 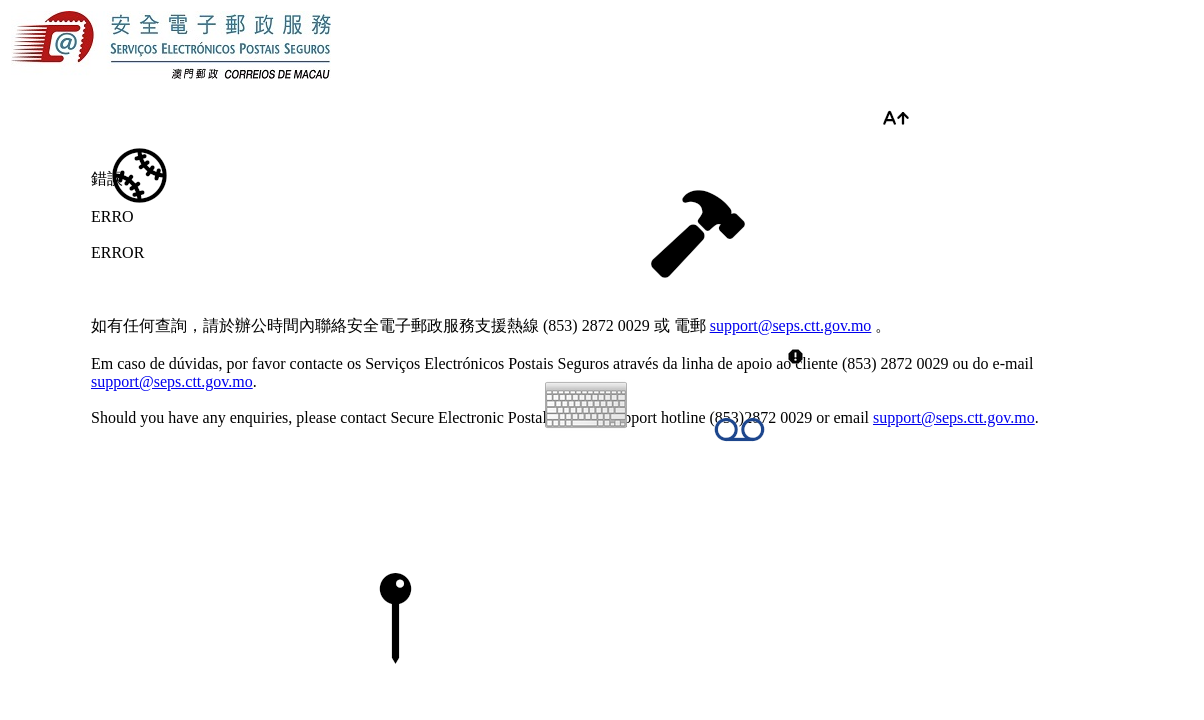 I want to click on view baseball scores or stats, so click(x=139, y=175).